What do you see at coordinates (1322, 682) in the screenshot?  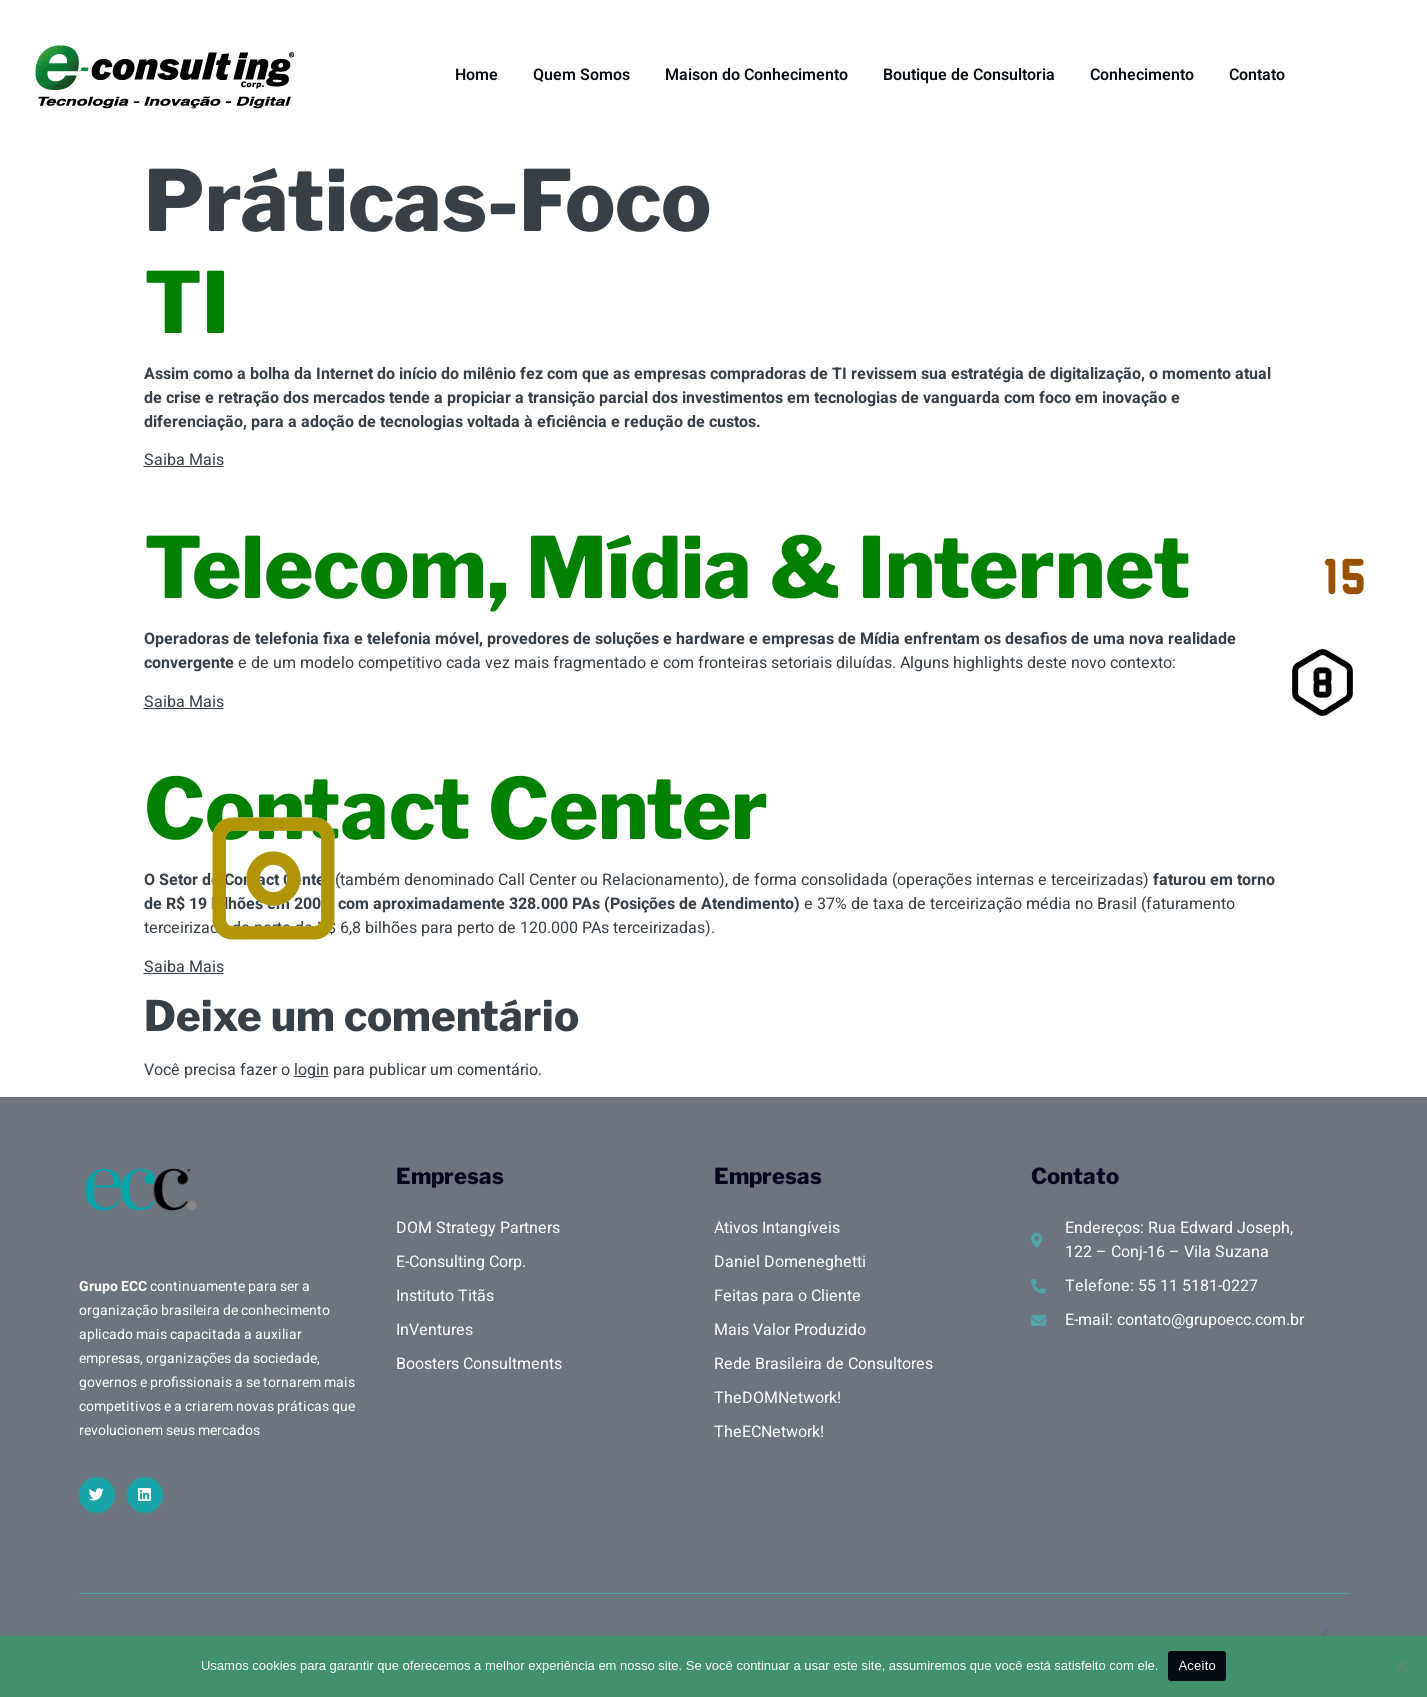 I see `indicates step 8 in a multi-step process` at bounding box center [1322, 682].